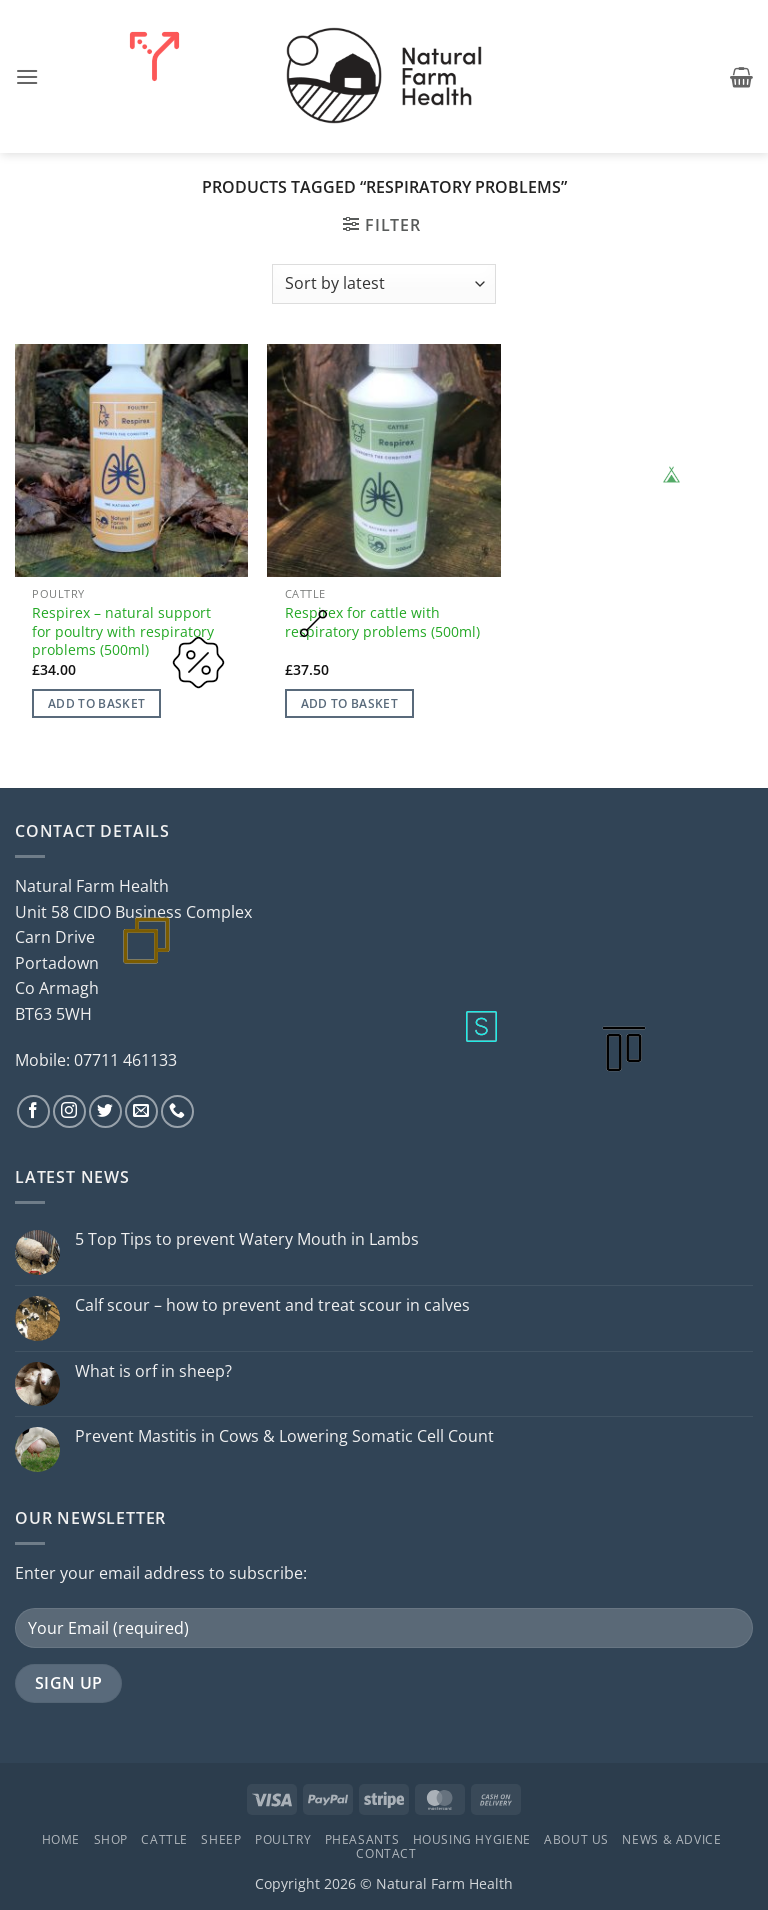  Describe the element at coordinates (154, 56) in the screenshot. I see `take alternate route to the right` at that location.